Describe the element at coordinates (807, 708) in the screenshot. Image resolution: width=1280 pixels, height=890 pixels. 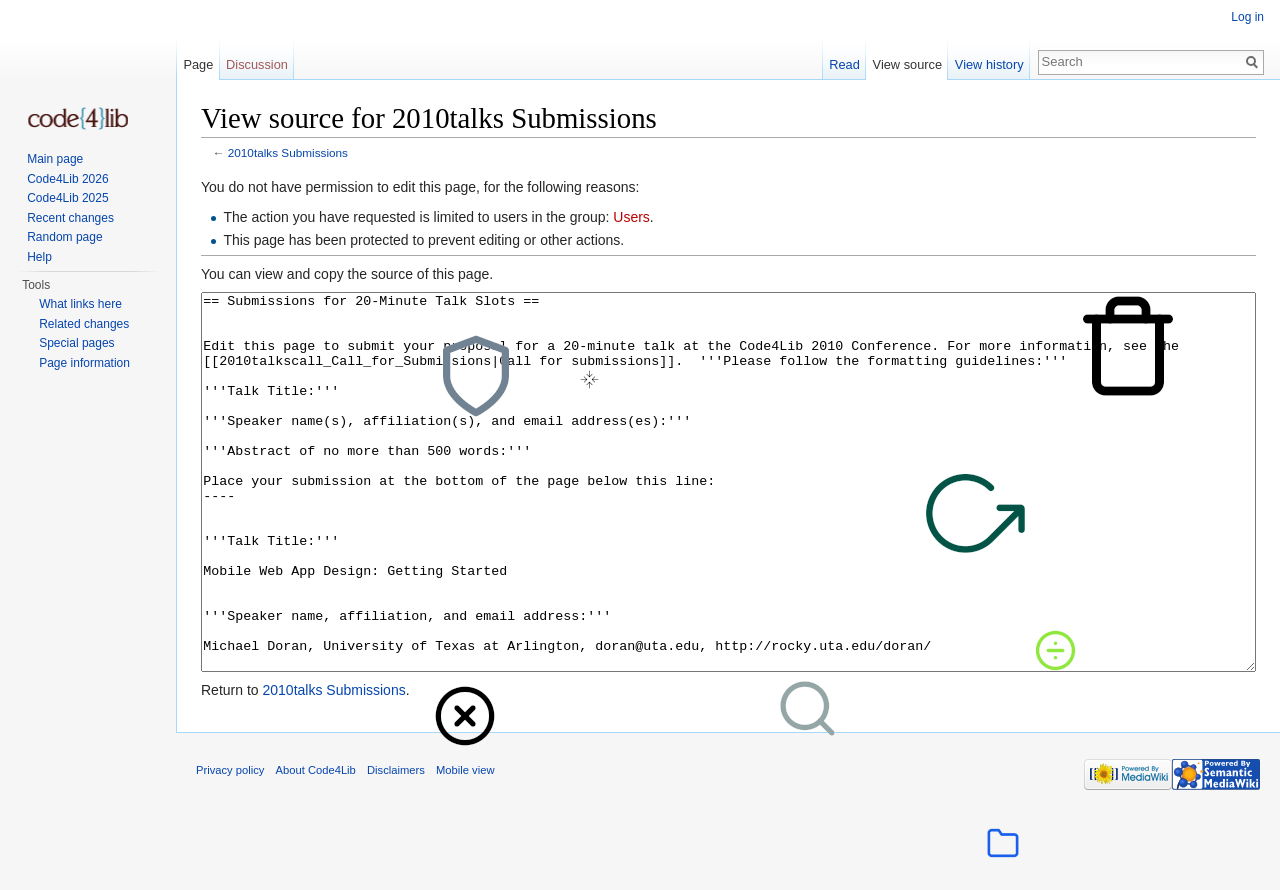
I see `search for content or items` at that location.